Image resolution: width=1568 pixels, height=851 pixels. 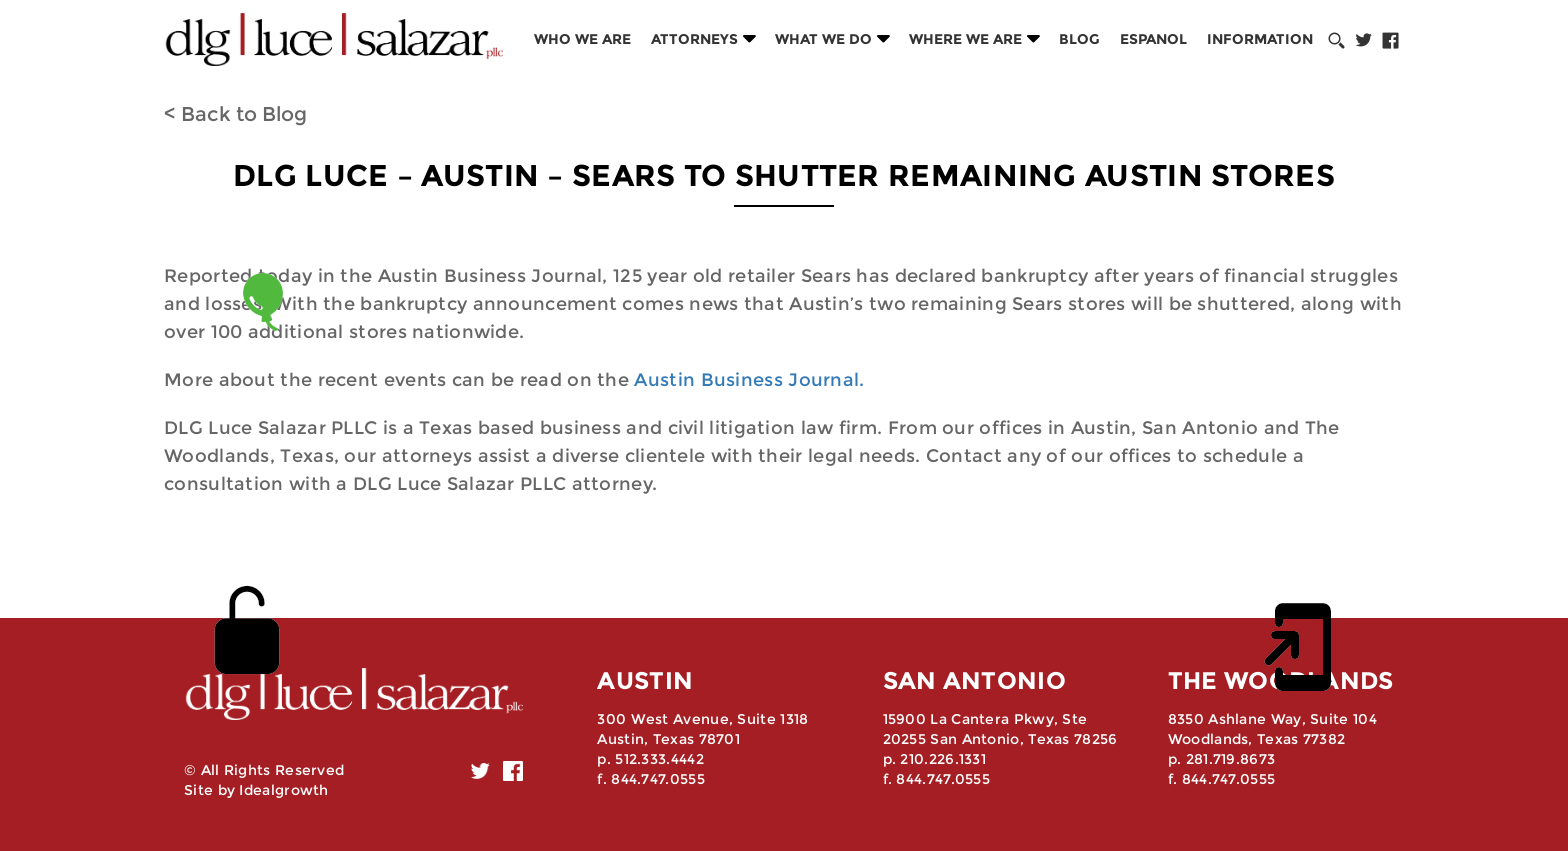 What do you see at coordinates (247, 630) in the screenshot?
I see `unlock or access secured content` at bounding box center [247, 630].